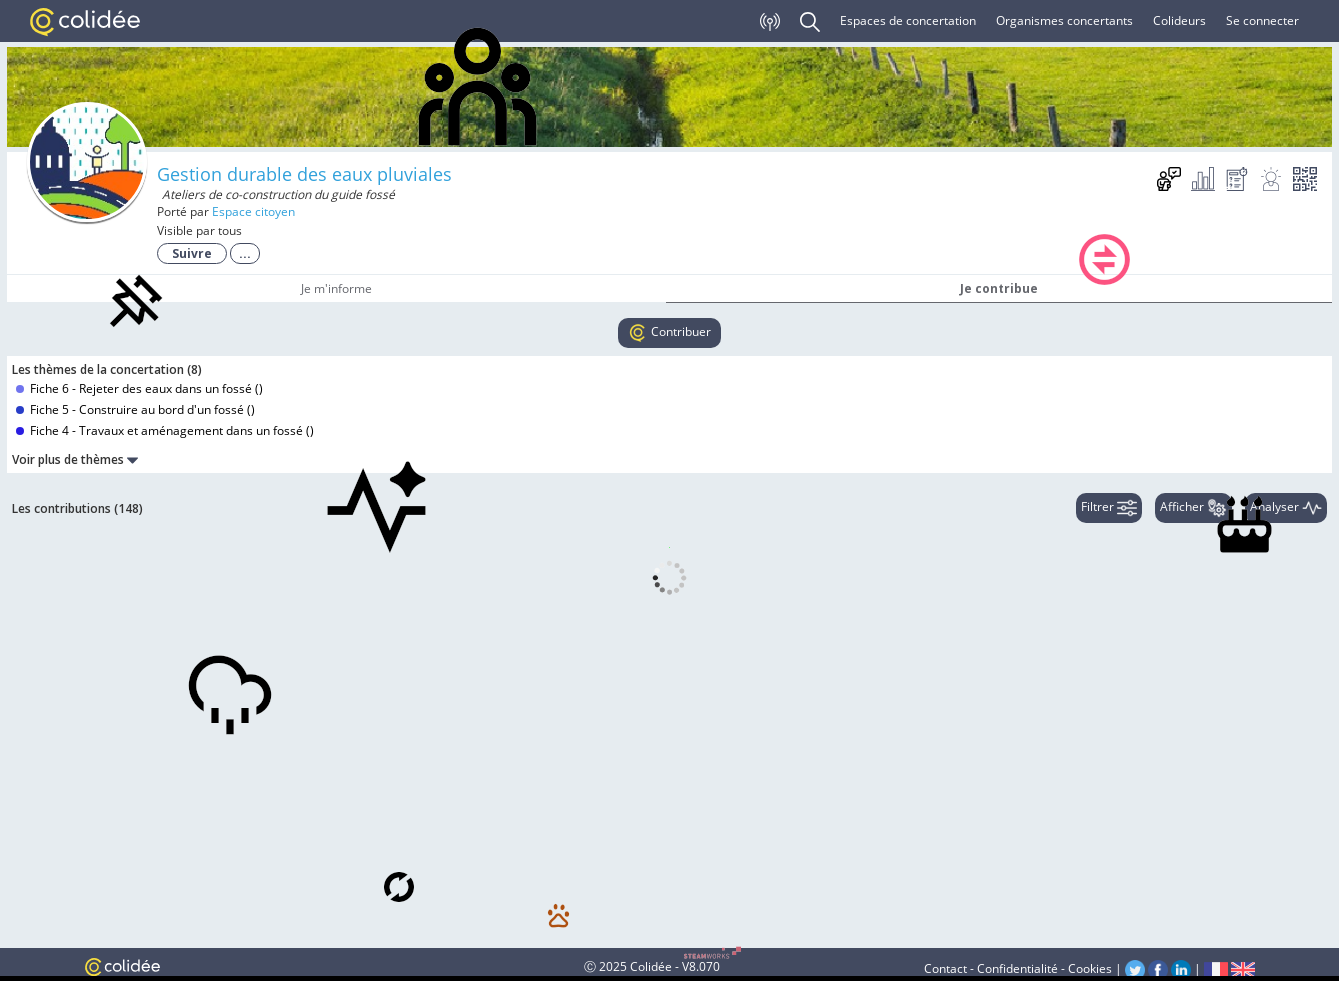  Describe the element at coordinates (399, 887) in the screenshot. I see `open MLflow machine learning platform` at that location.